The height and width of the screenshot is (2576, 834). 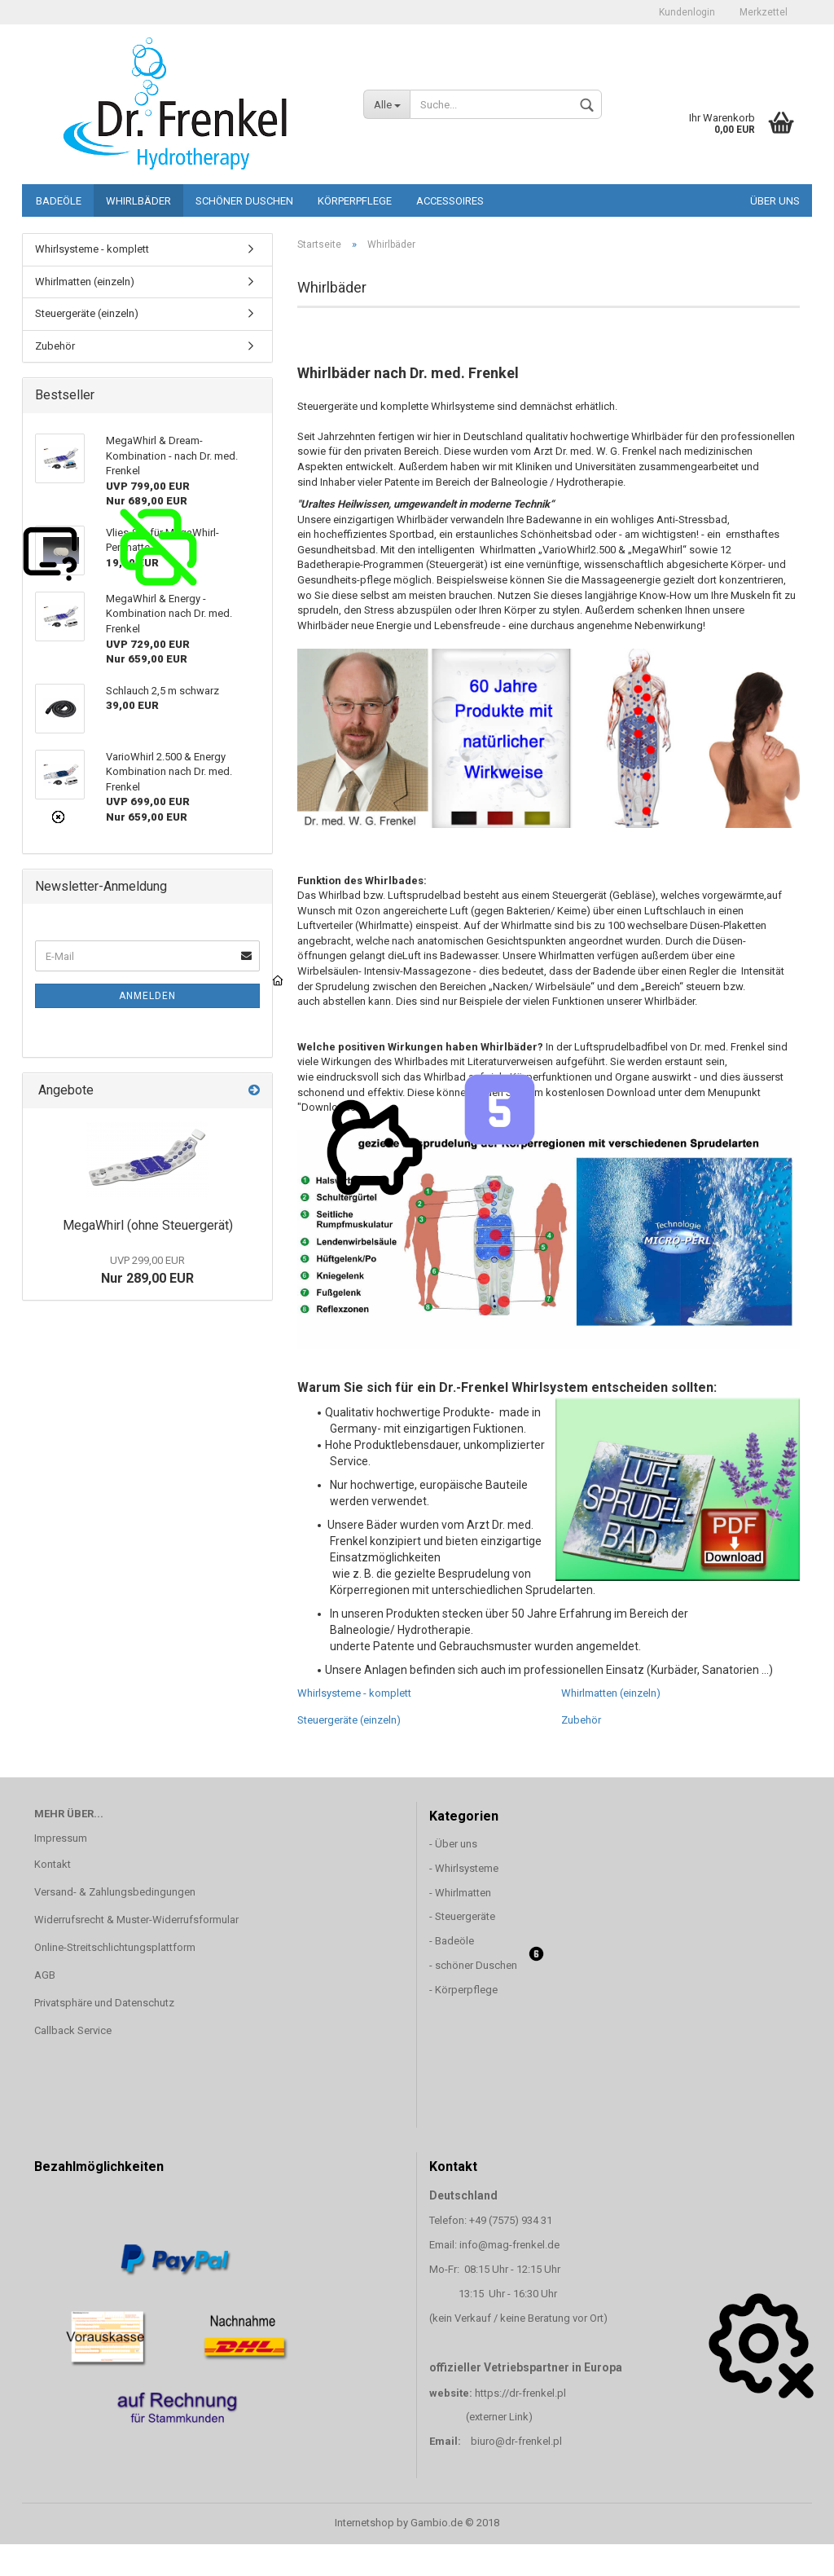 I want to click on navigate to home screen, so click(x=278, y=980).